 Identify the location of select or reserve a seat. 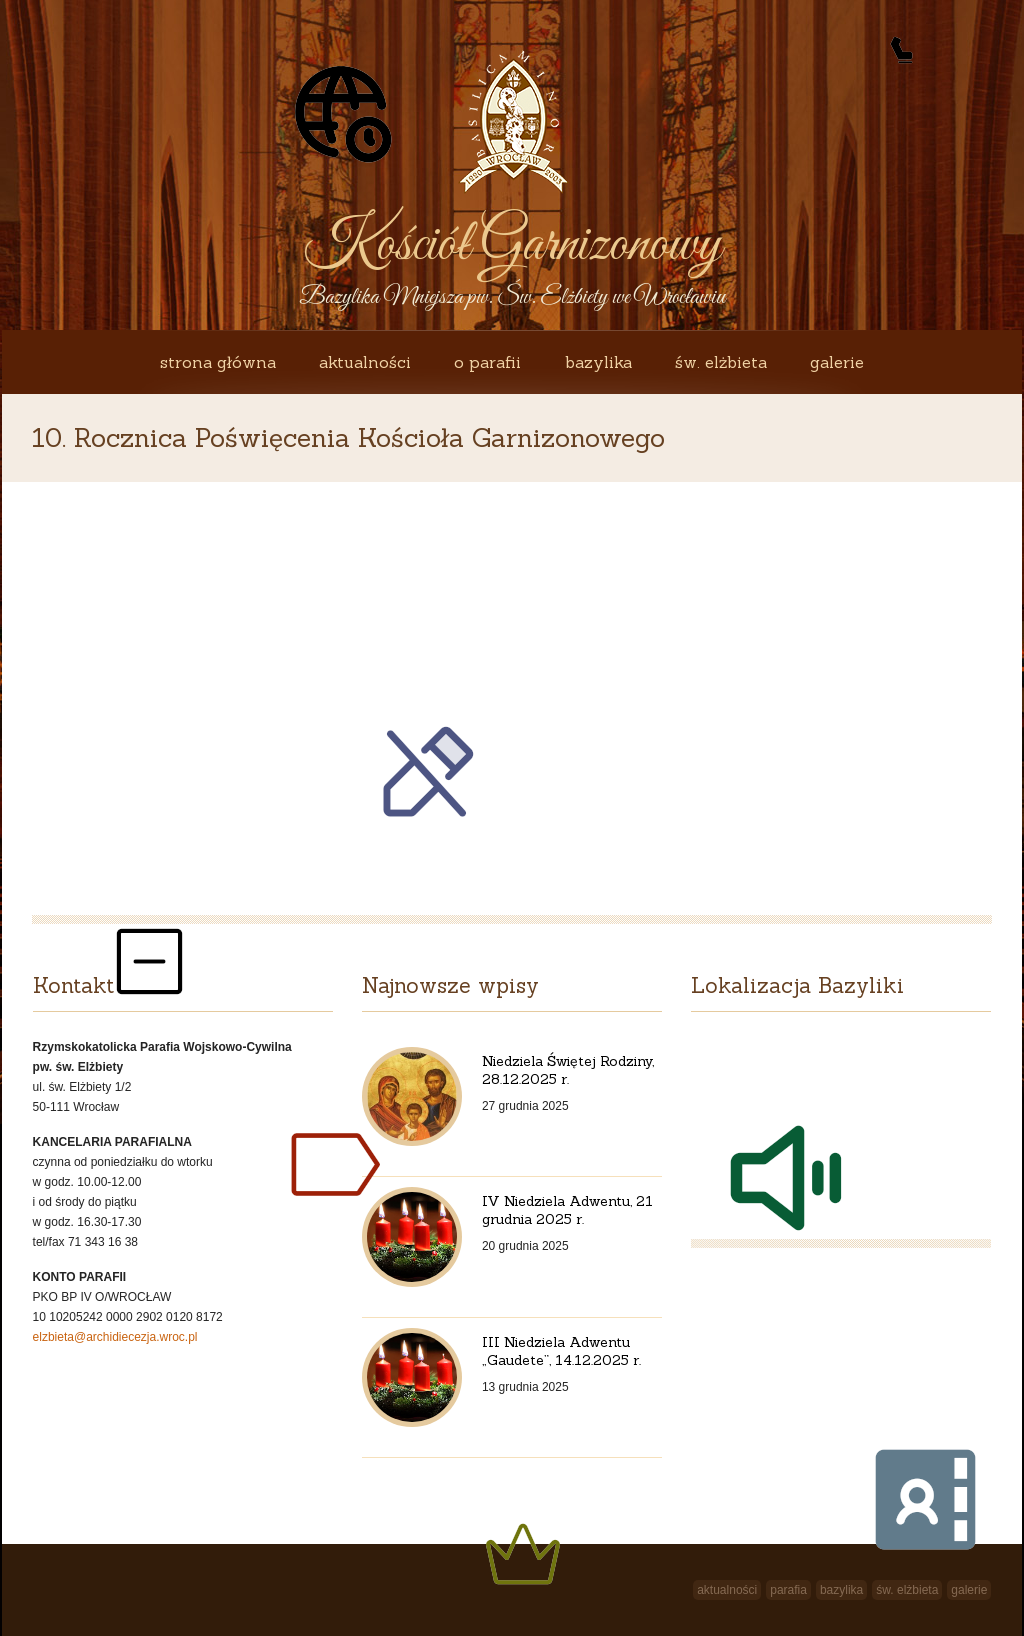
(901, 50).